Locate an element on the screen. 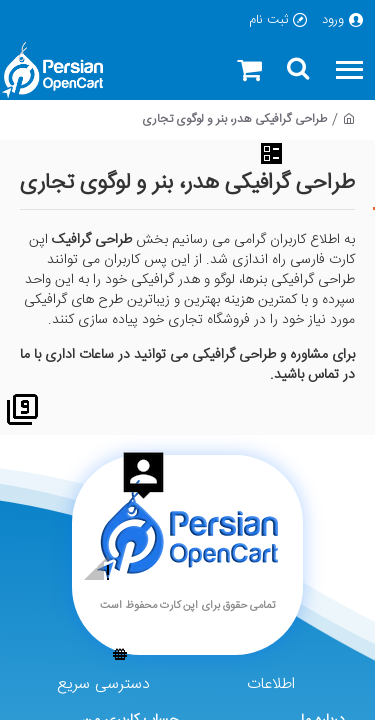 This screenshot has height=720, width=375. indicates 9 items in a stack or collection is located at coordinates (22, 409).